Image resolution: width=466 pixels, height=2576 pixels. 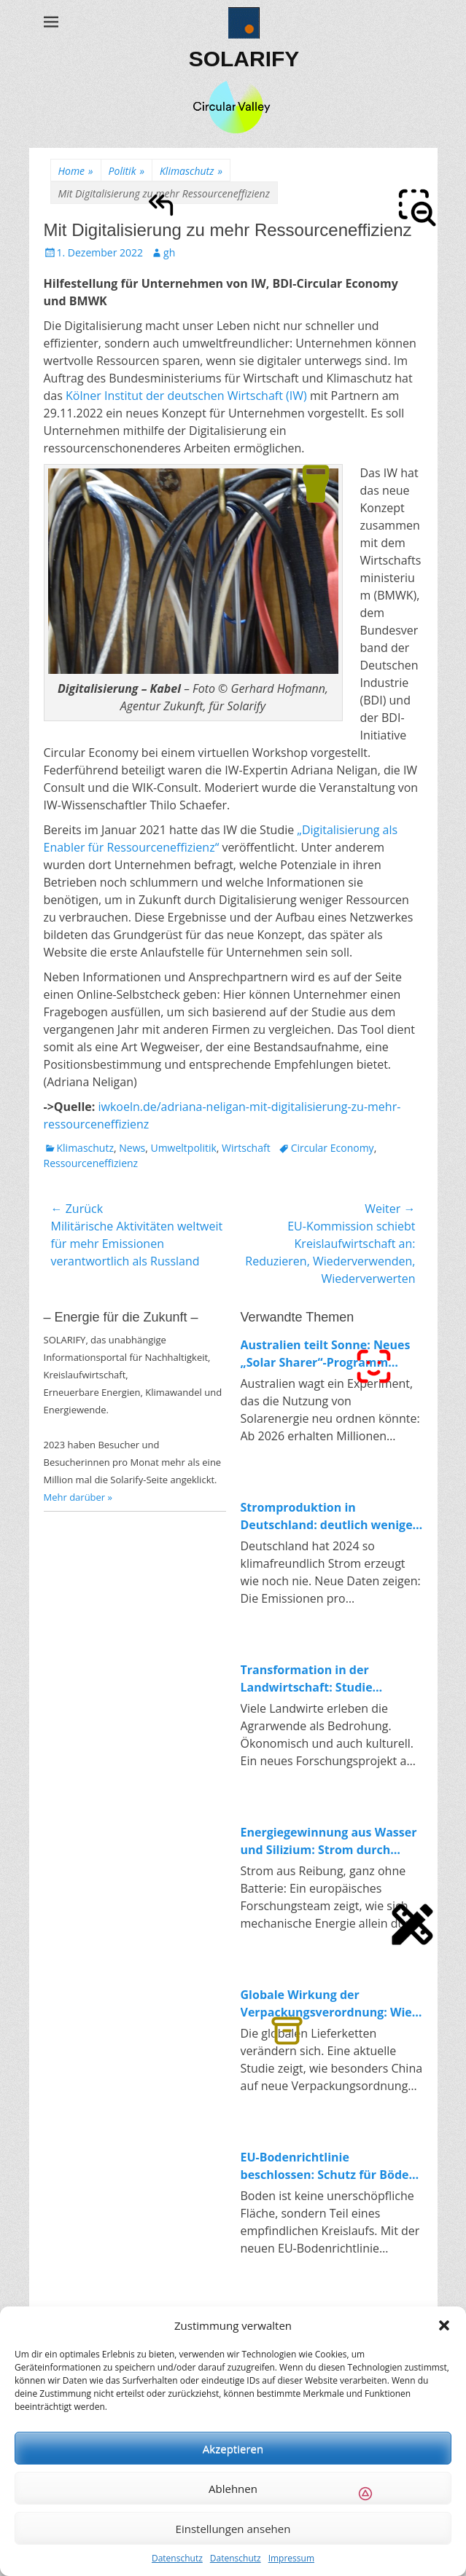 What do you see at coordinates (365, 2494) in the screenshot?
I see `playstation triangle button symbol` at bounding box center [365, 2494].